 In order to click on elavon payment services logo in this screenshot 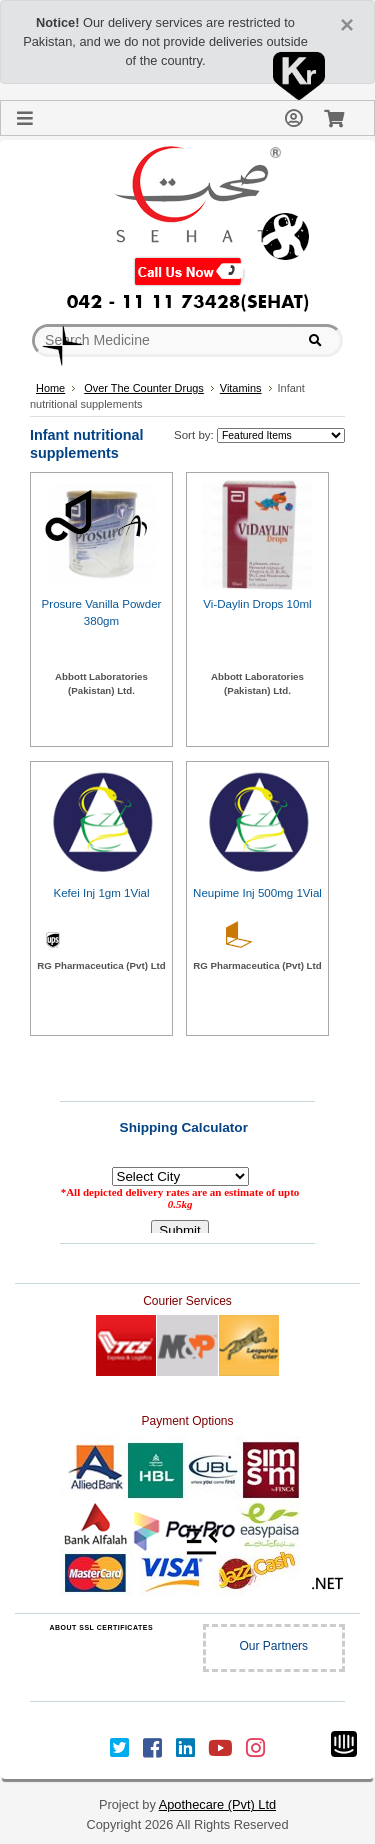, I will do `click(129, 526)`.